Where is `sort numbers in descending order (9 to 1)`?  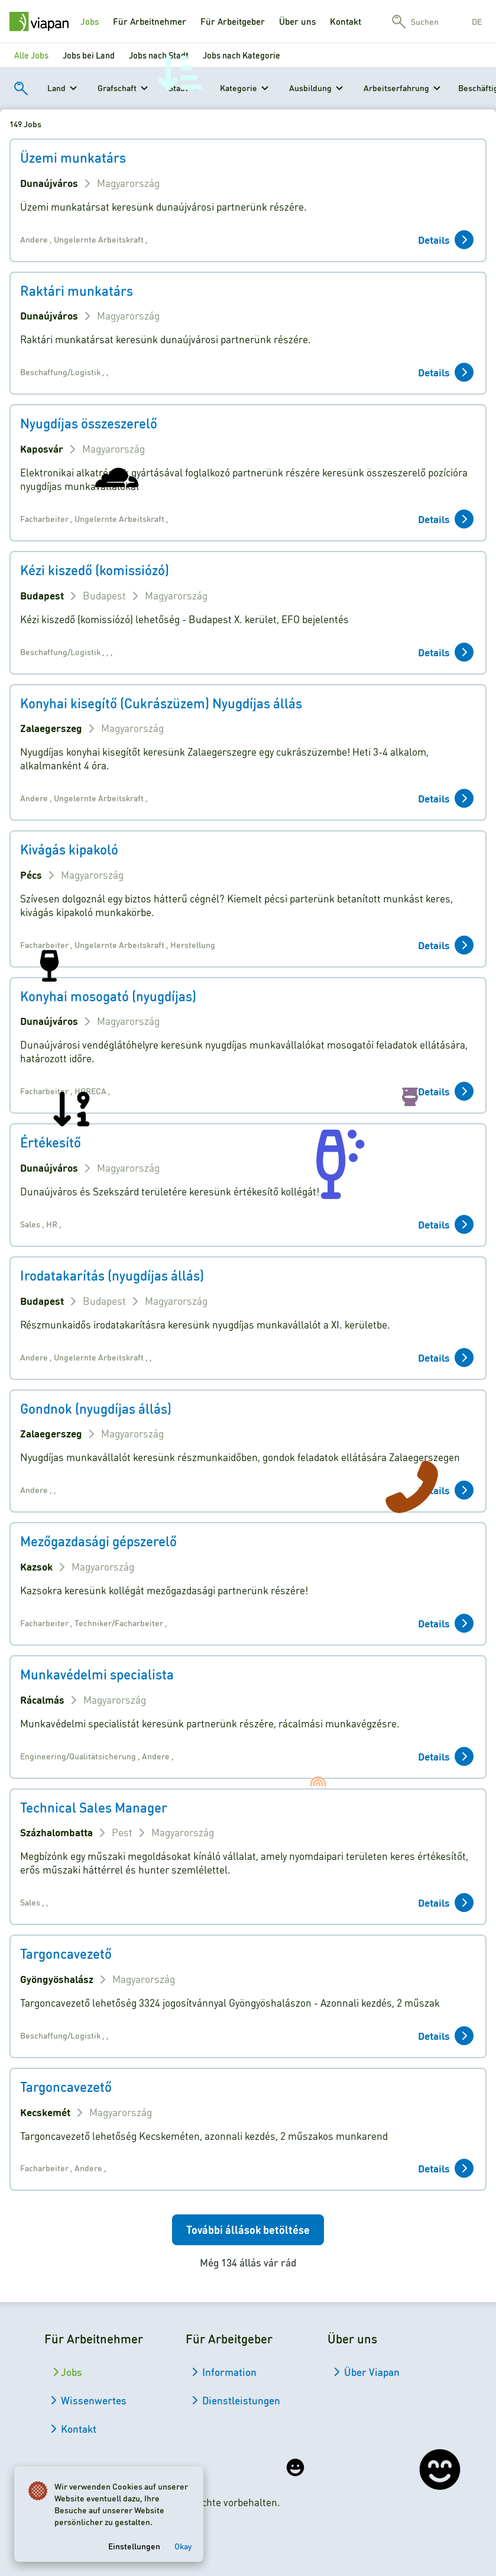
sort numbers in descending order (9 to 1) is located at coordinates (72, 1109).